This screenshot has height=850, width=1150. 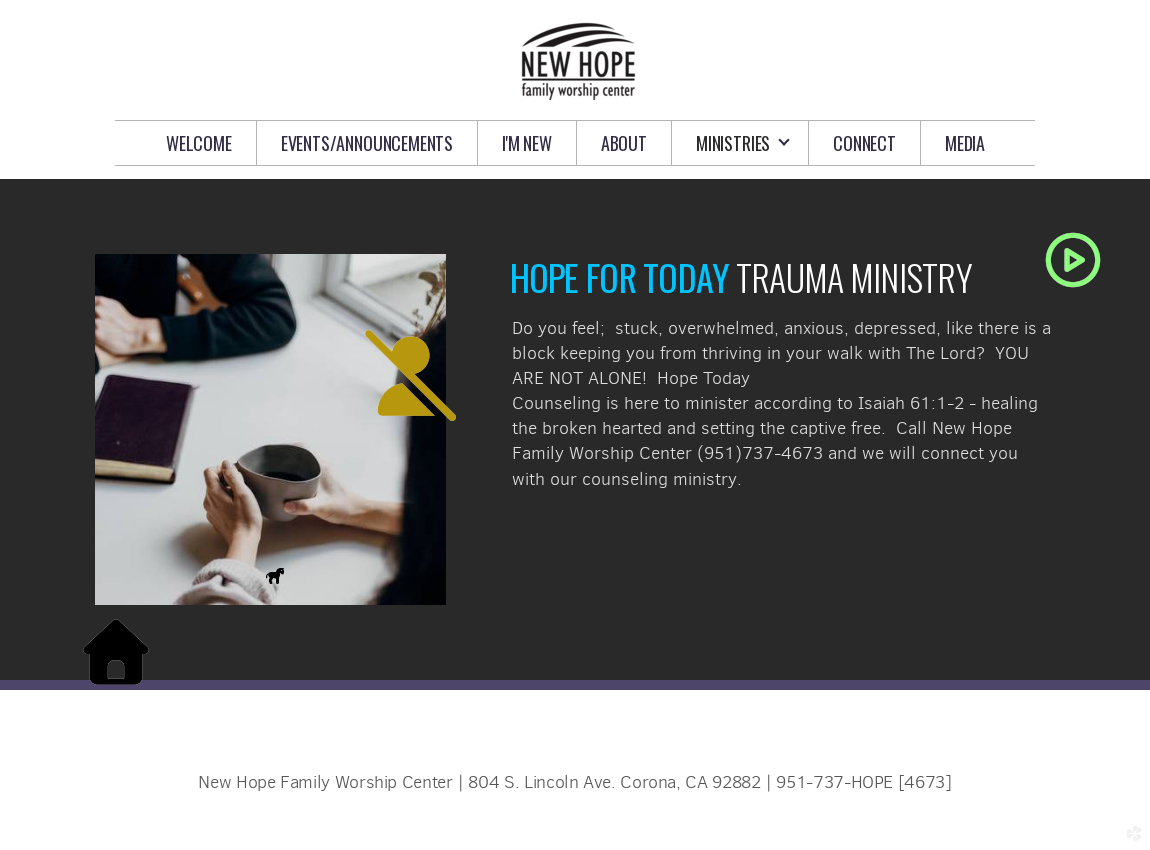 What do you see at coordinates (116, 652) in the screenshot?
I see `navigate to home screen` at bounding box center [116, 652].